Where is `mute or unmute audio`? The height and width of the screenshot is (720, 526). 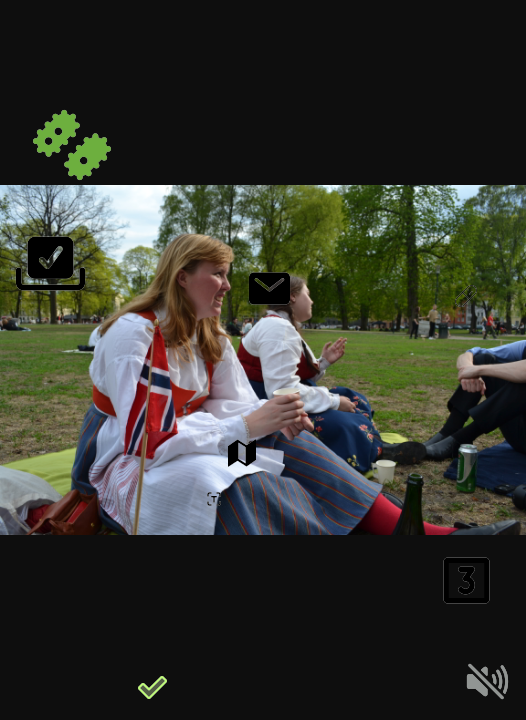 mute or unmute audio is located at coordinates (487, 681).